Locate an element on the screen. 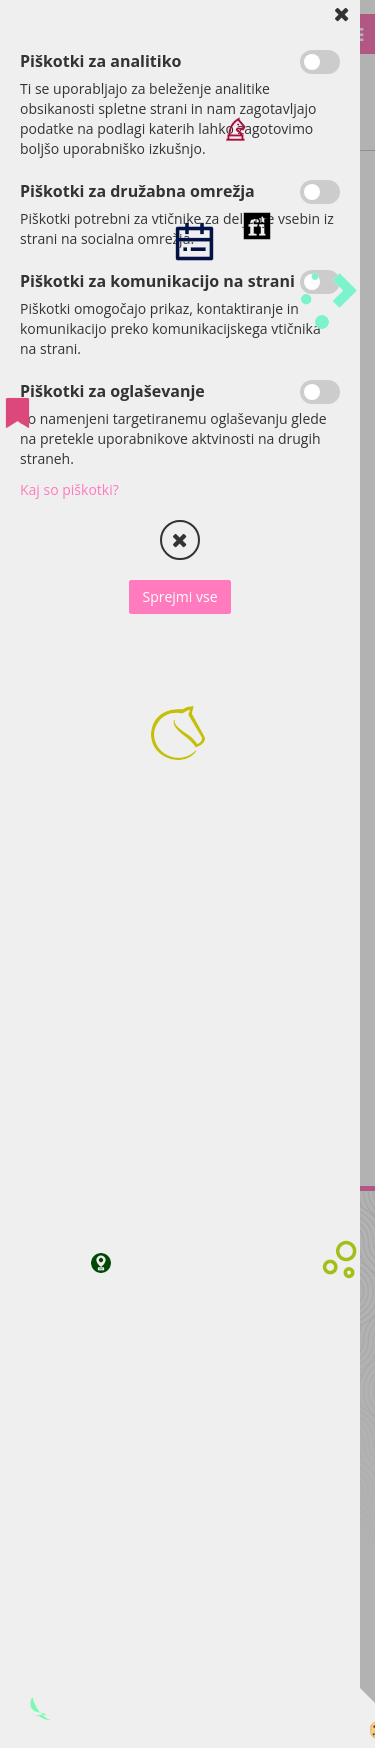 The image size is (375, 1748). fonticons brand logo is located at coordinates (257, 226).